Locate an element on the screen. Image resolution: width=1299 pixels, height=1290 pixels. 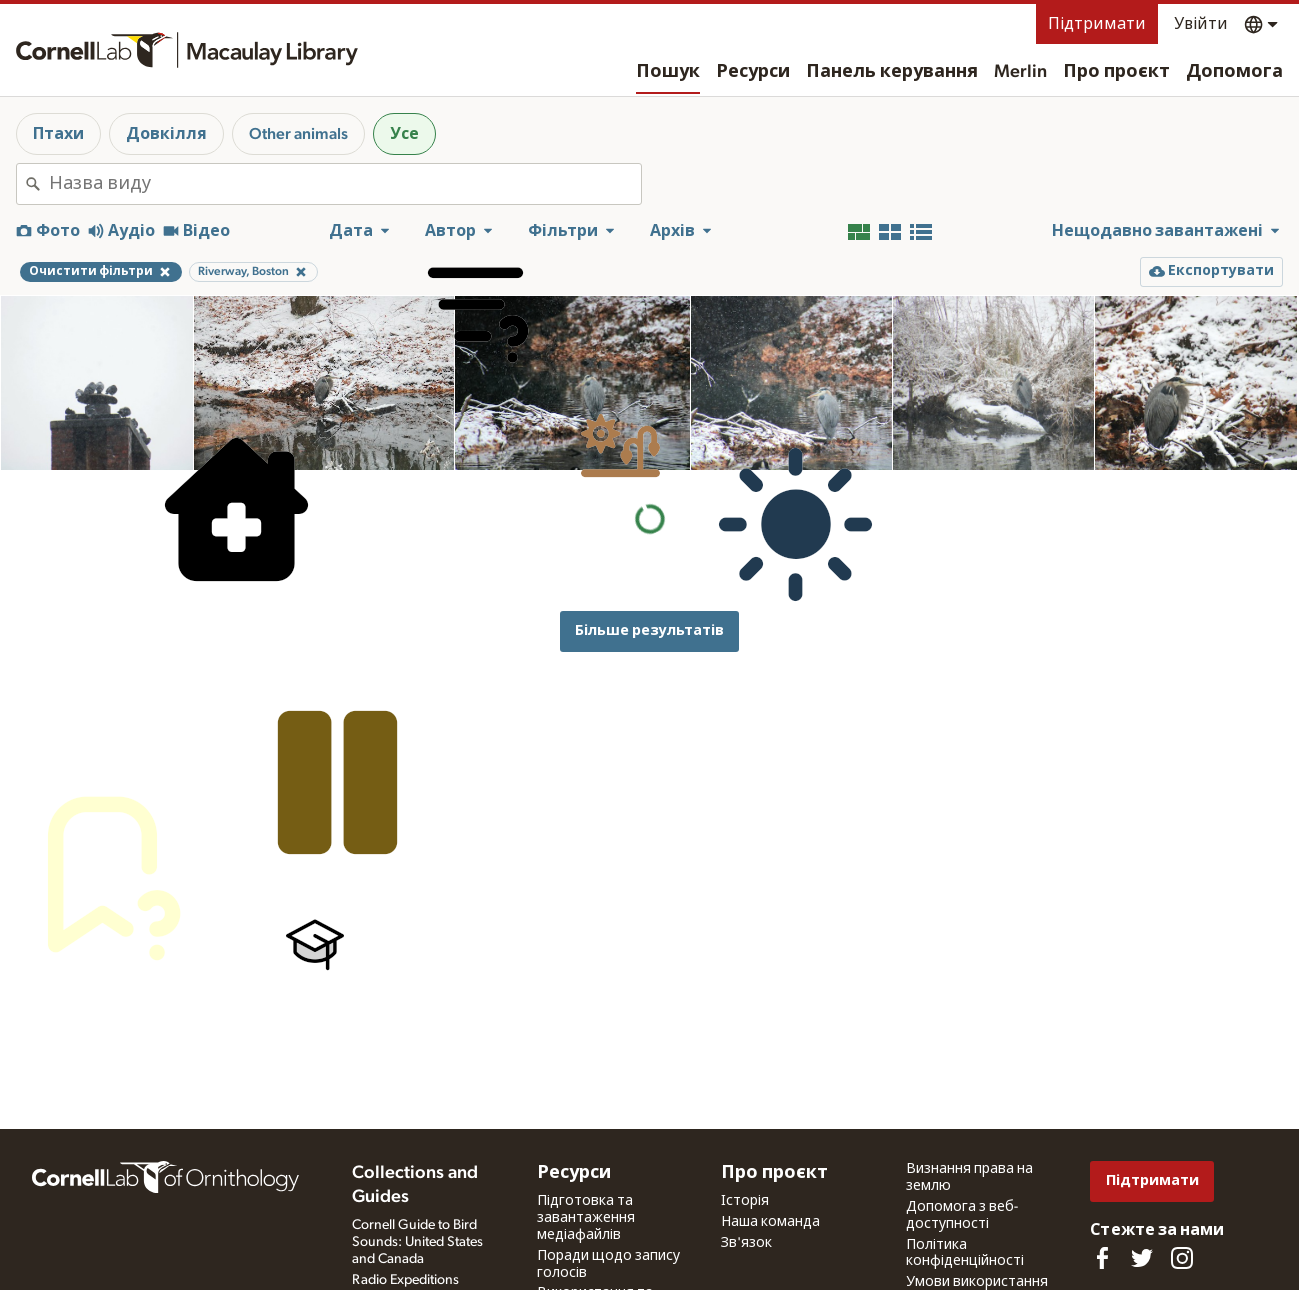
indicates drought or dry weather conditions is located at coordinates (620, 445).